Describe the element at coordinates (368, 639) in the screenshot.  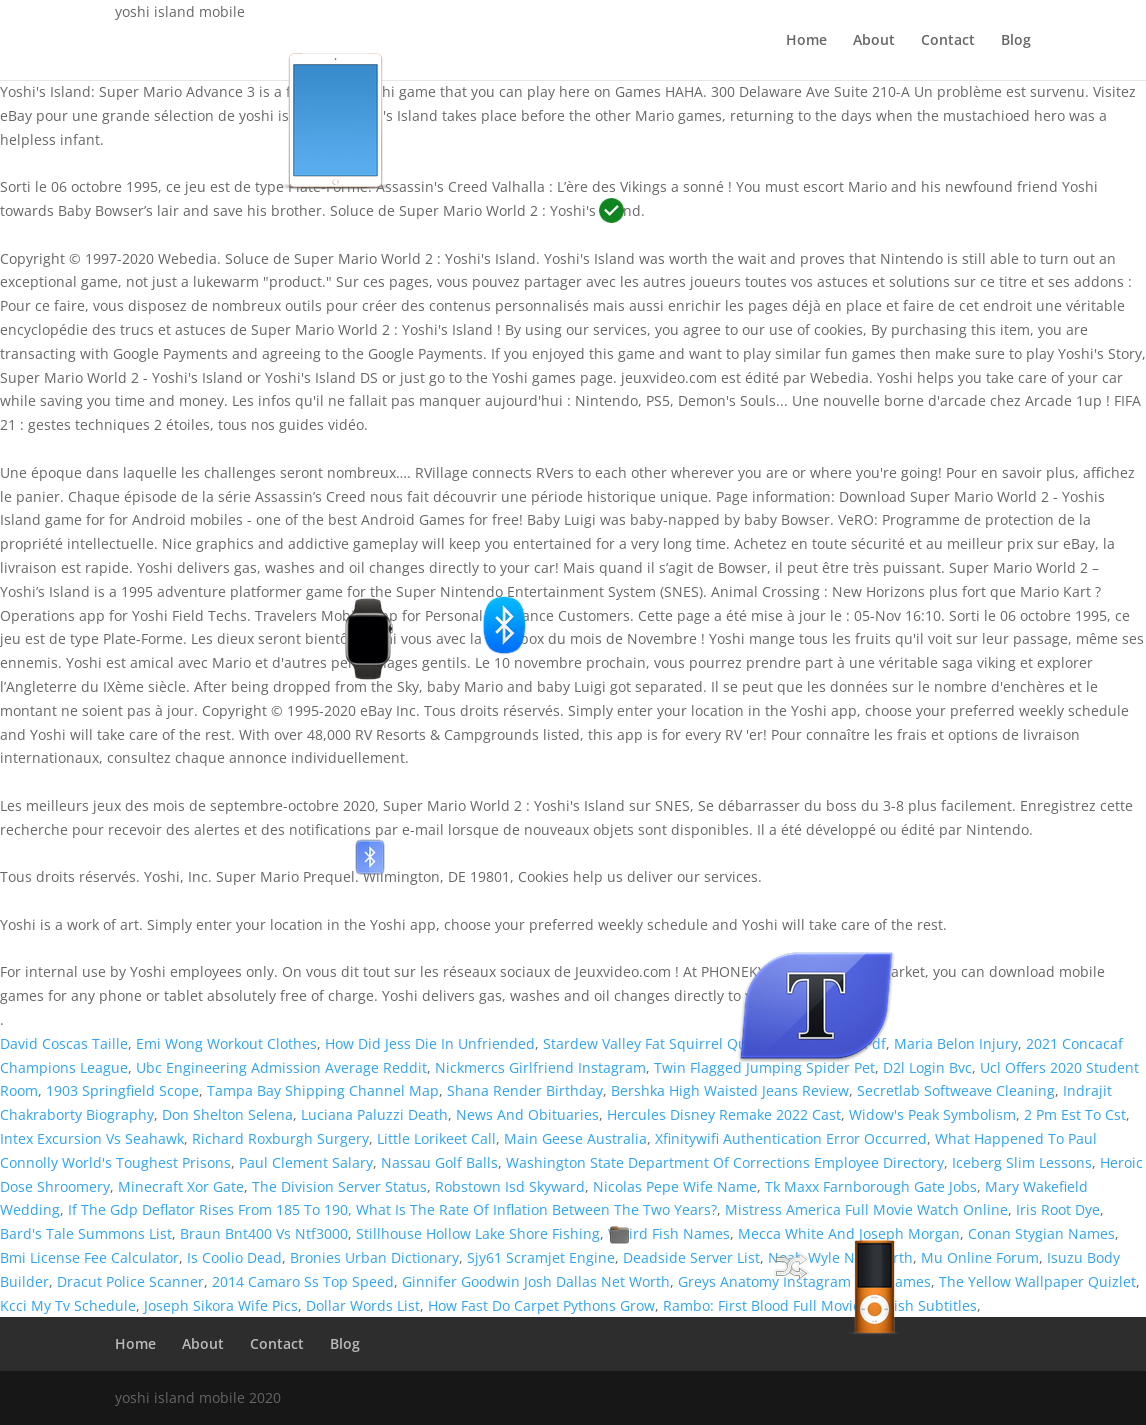
I see `apple watch series 6 device icon` at that location.